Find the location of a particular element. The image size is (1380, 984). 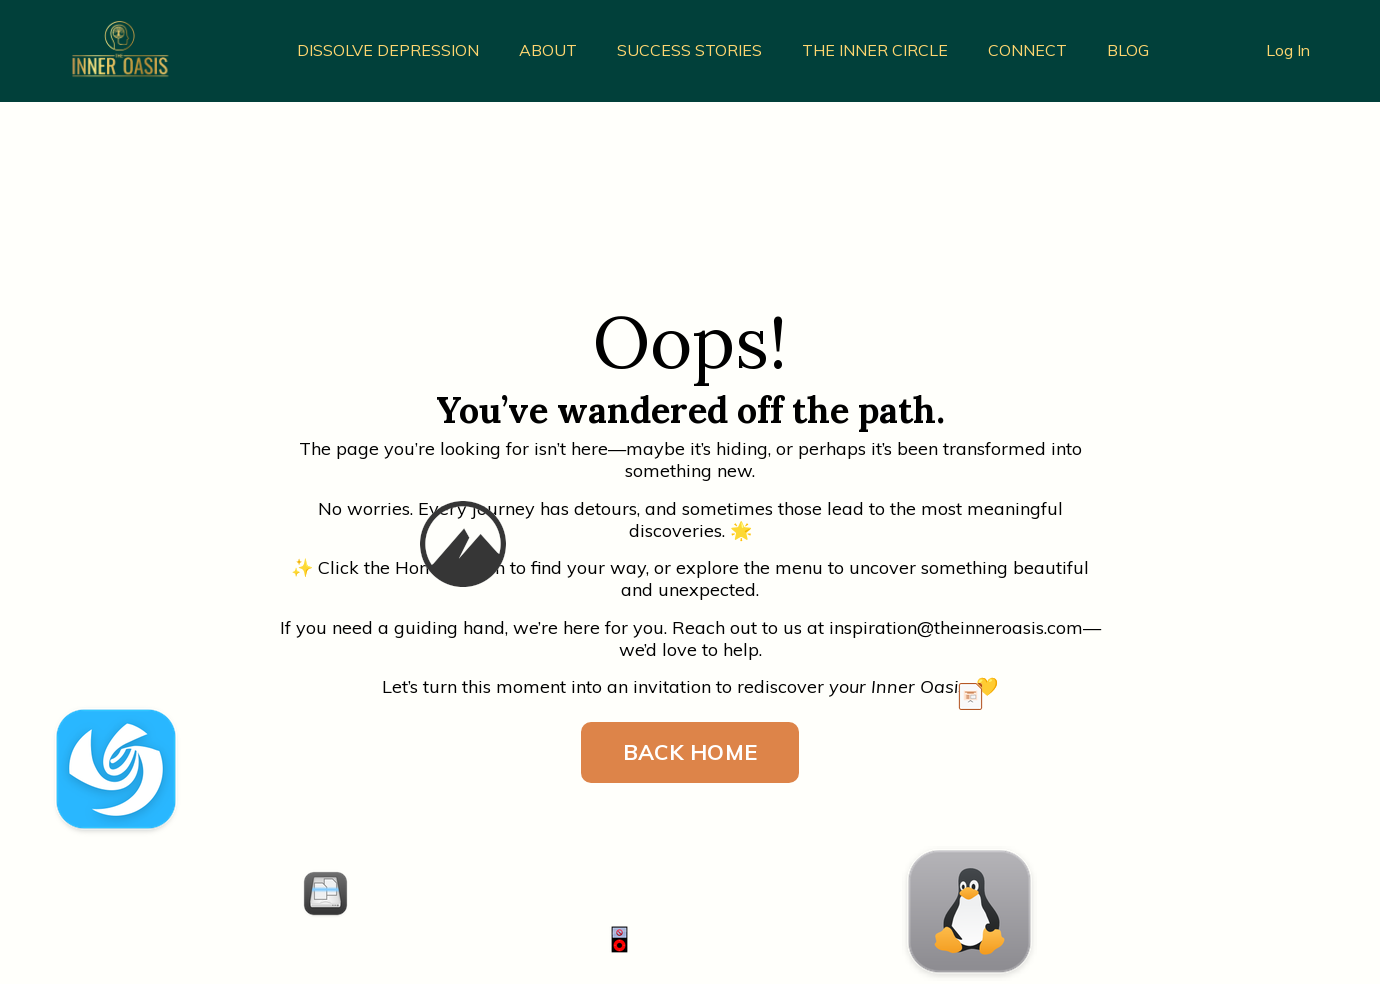

open a libreoffice impress presentation file is located at coordinates (970, 696).